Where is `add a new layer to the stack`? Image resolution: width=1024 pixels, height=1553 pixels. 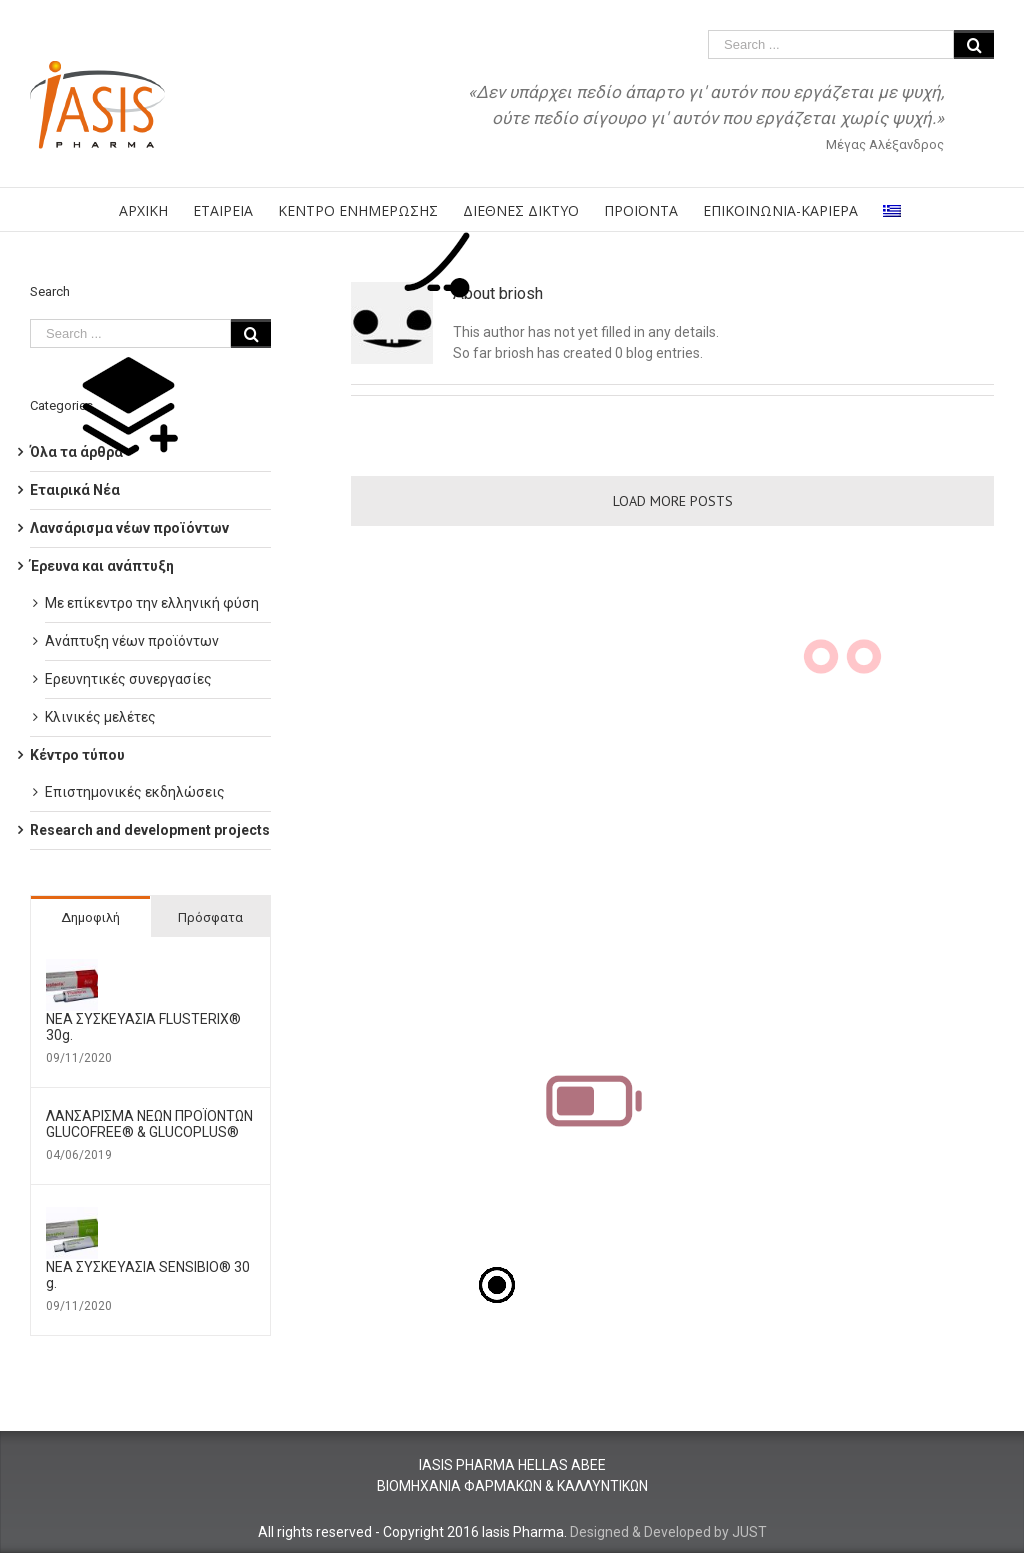 add a new layer to the stack is located at coordinates (128, 406).